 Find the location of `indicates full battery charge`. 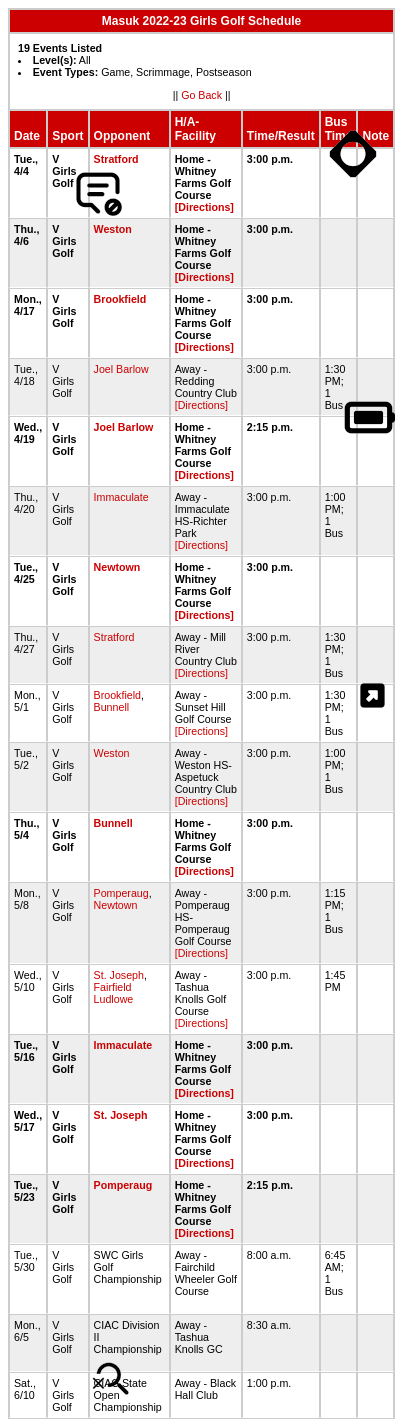

indicates full battery charge is located at coordinates (368, 417).